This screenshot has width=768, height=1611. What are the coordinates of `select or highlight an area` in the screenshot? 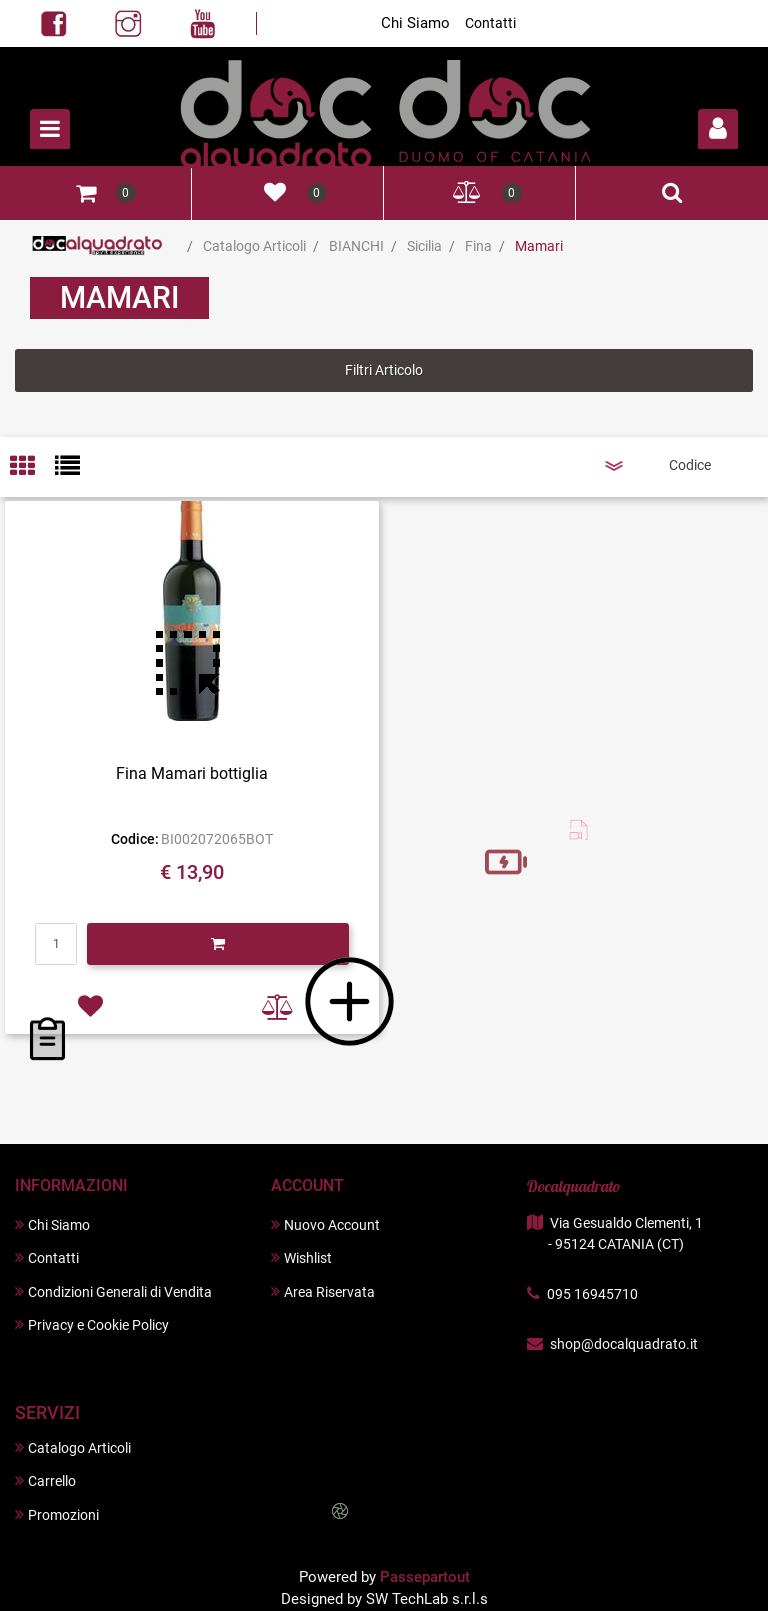 It's located at (188, 663).